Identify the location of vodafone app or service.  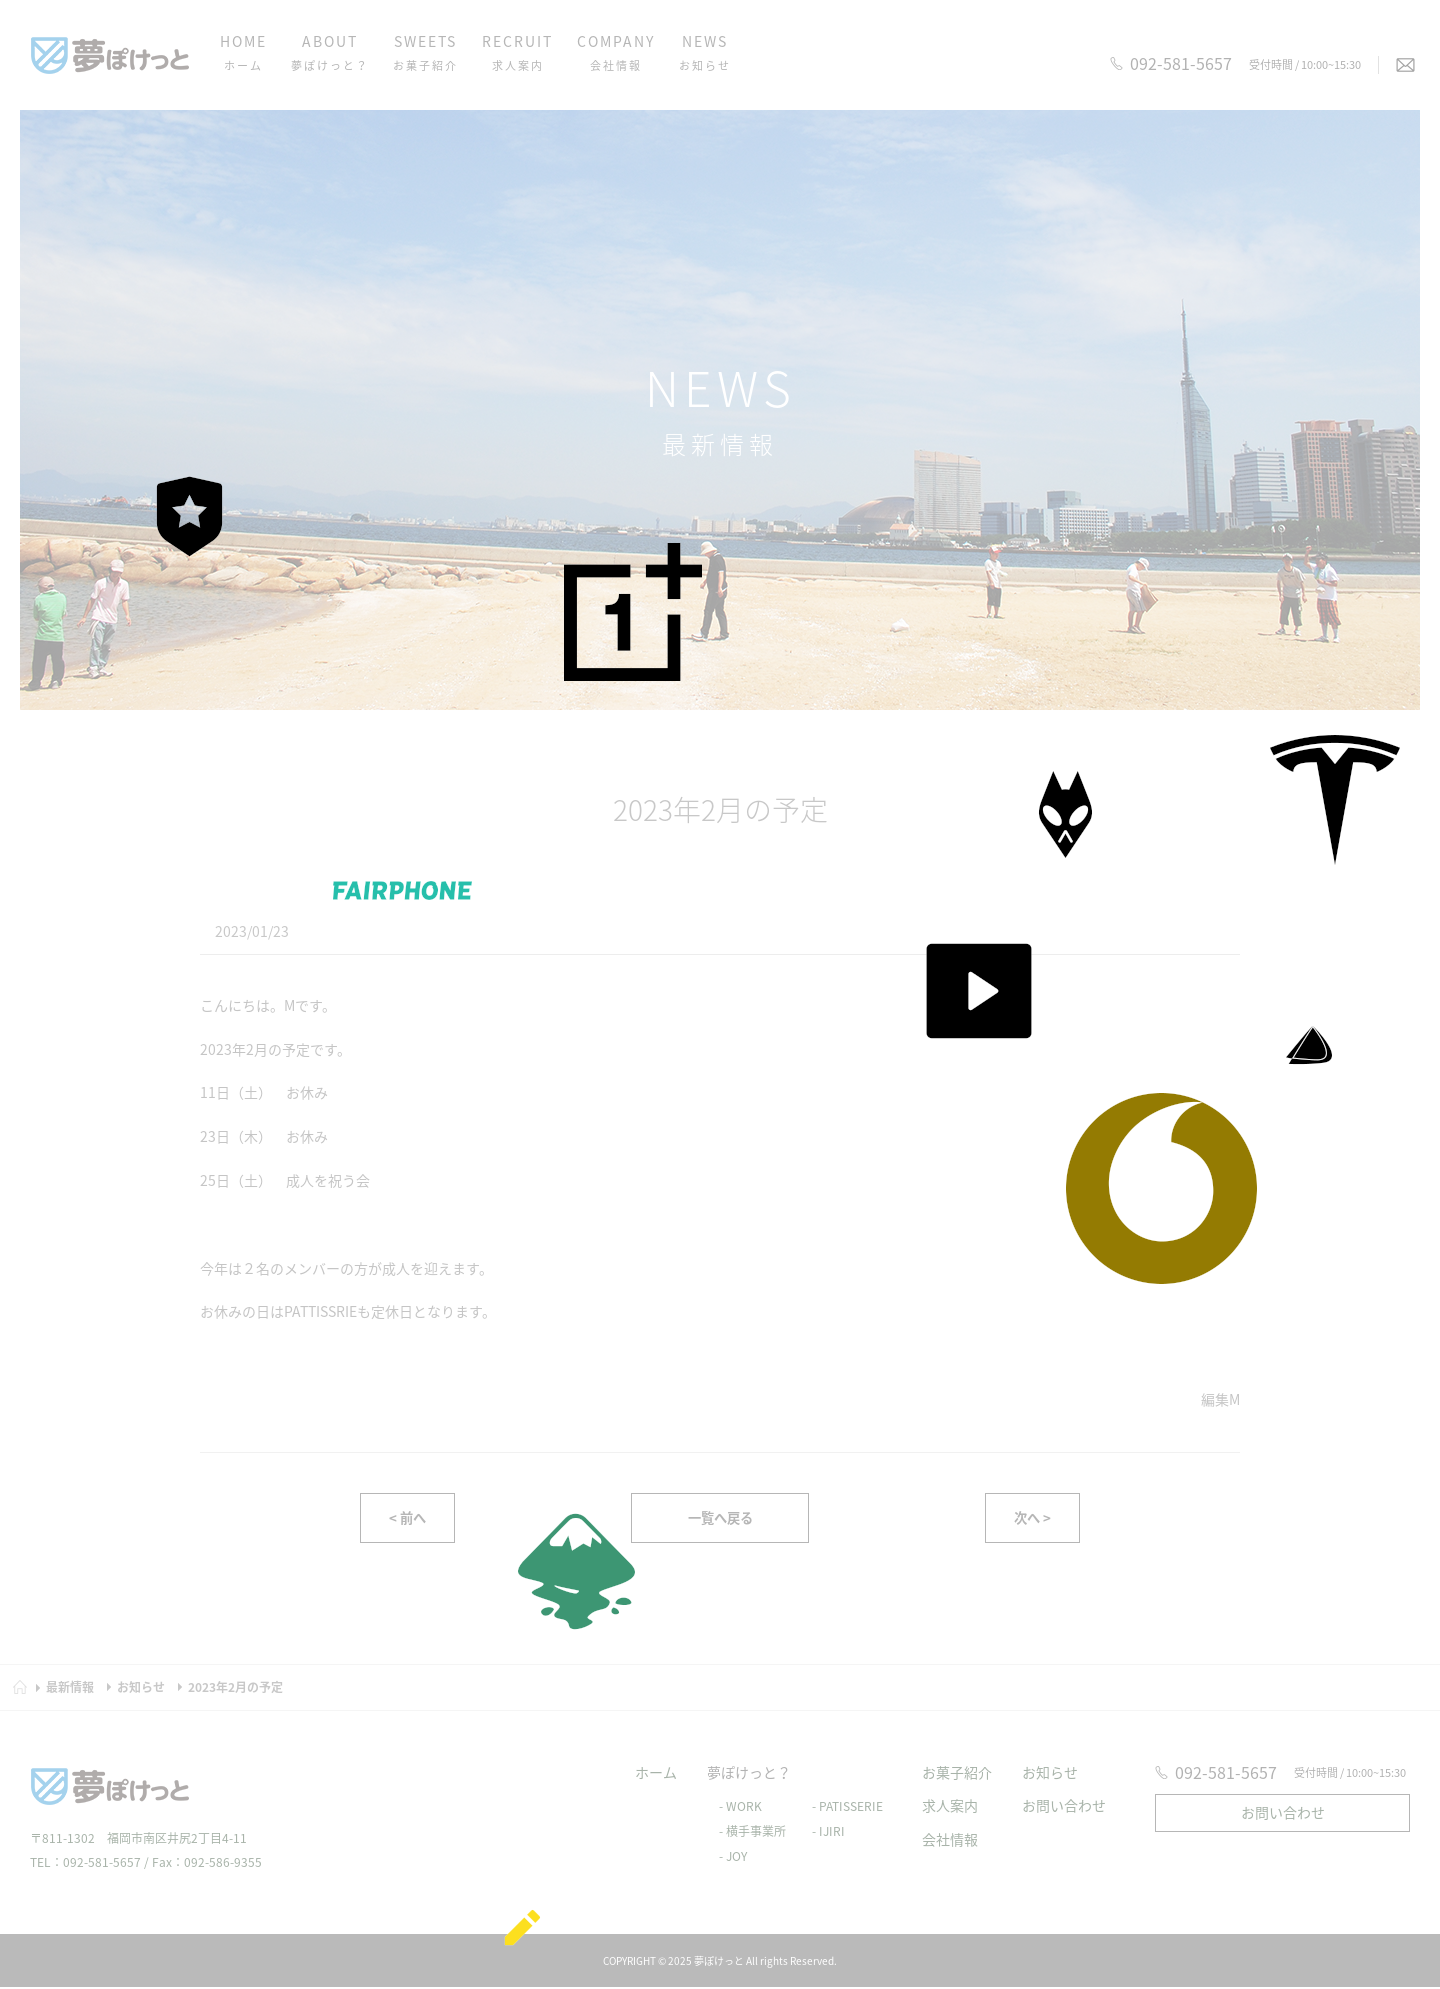
(1161, 1188).